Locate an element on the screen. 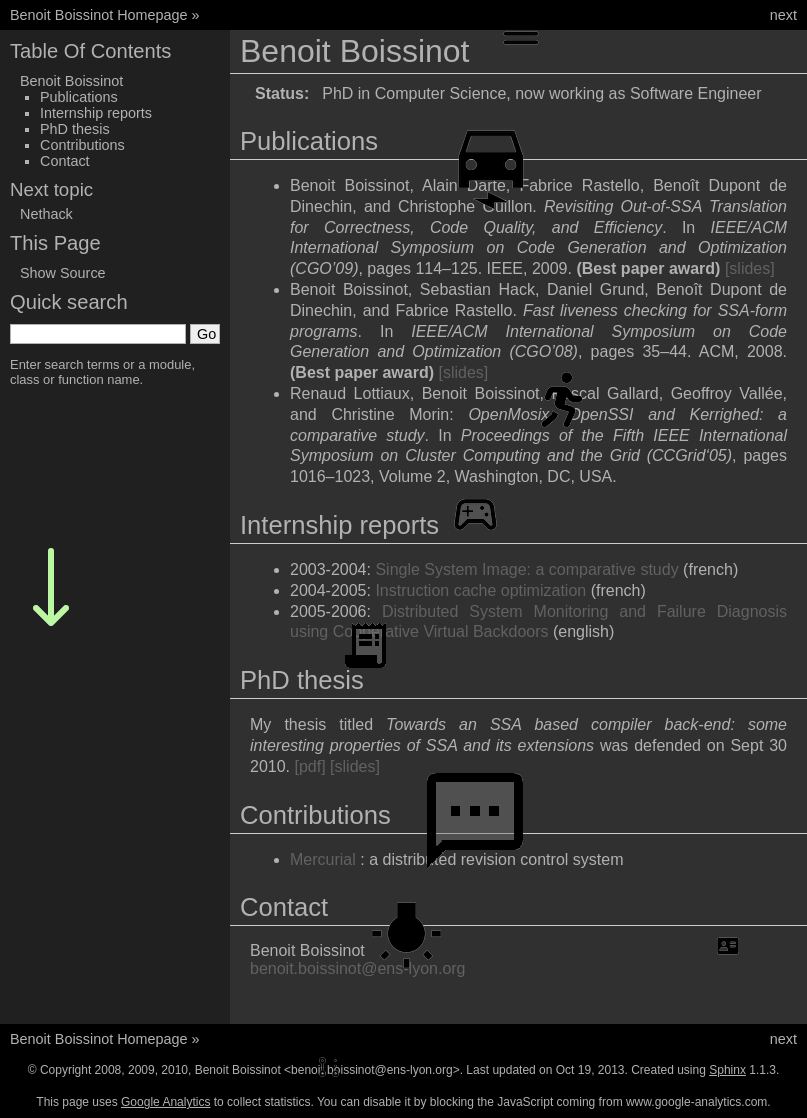  start a run or workout session is located at coordinates (563, 400).